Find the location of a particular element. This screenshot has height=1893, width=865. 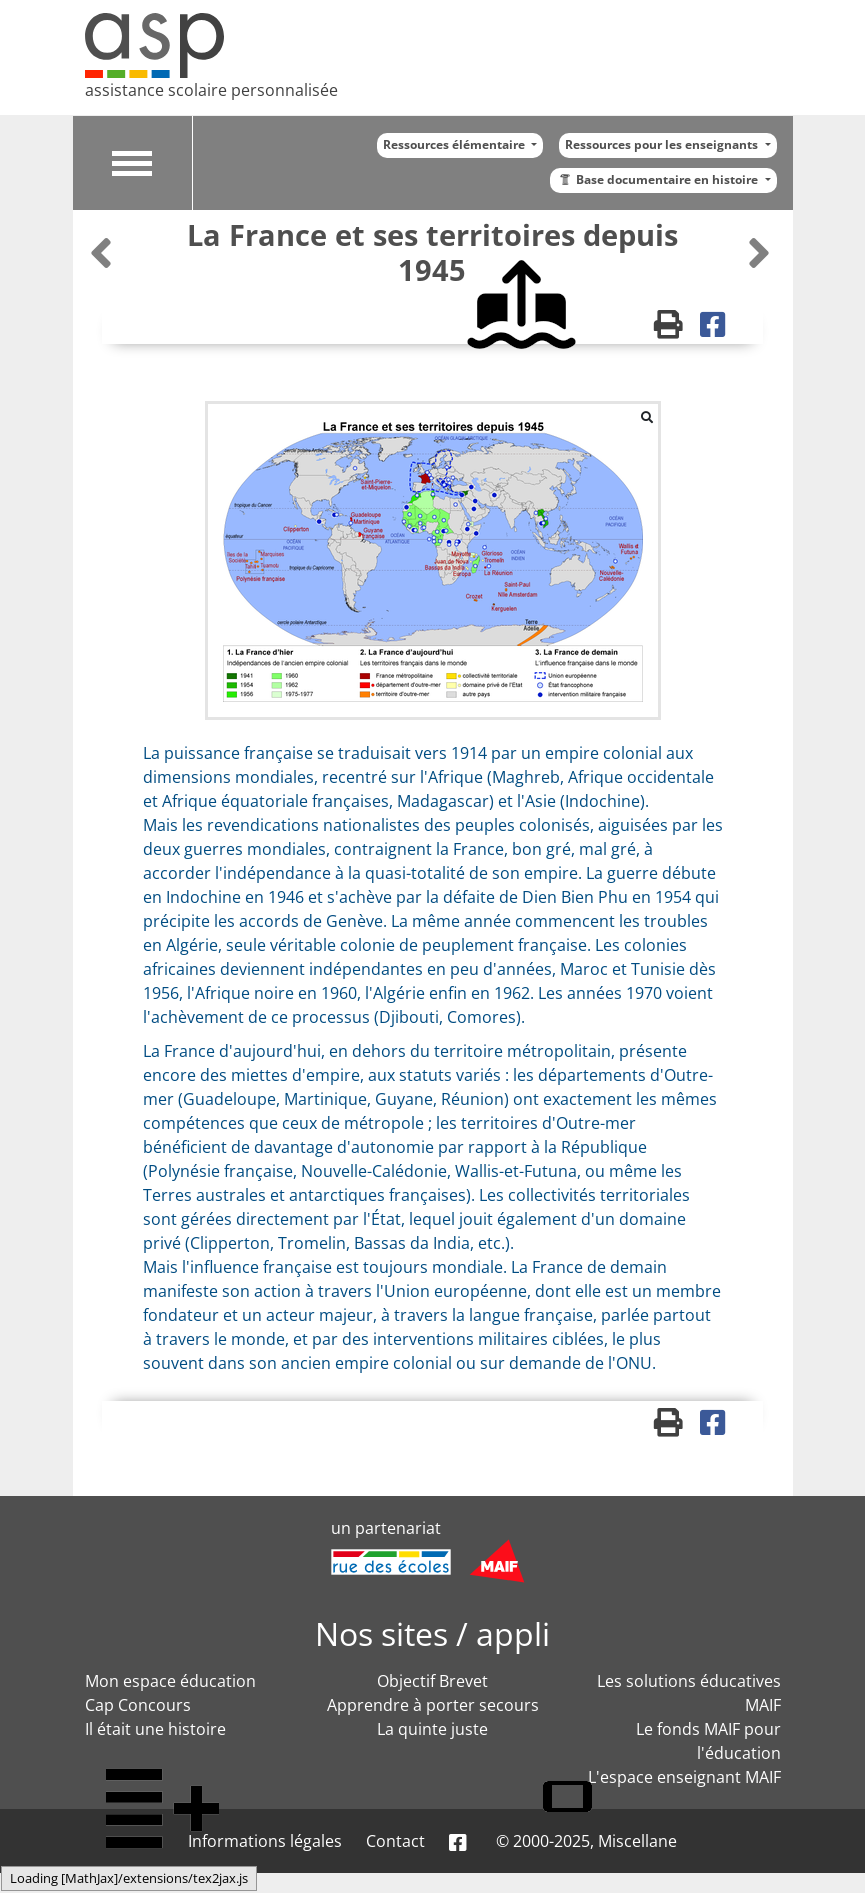

add a new item to the list is located at coordinates (162, 1808).